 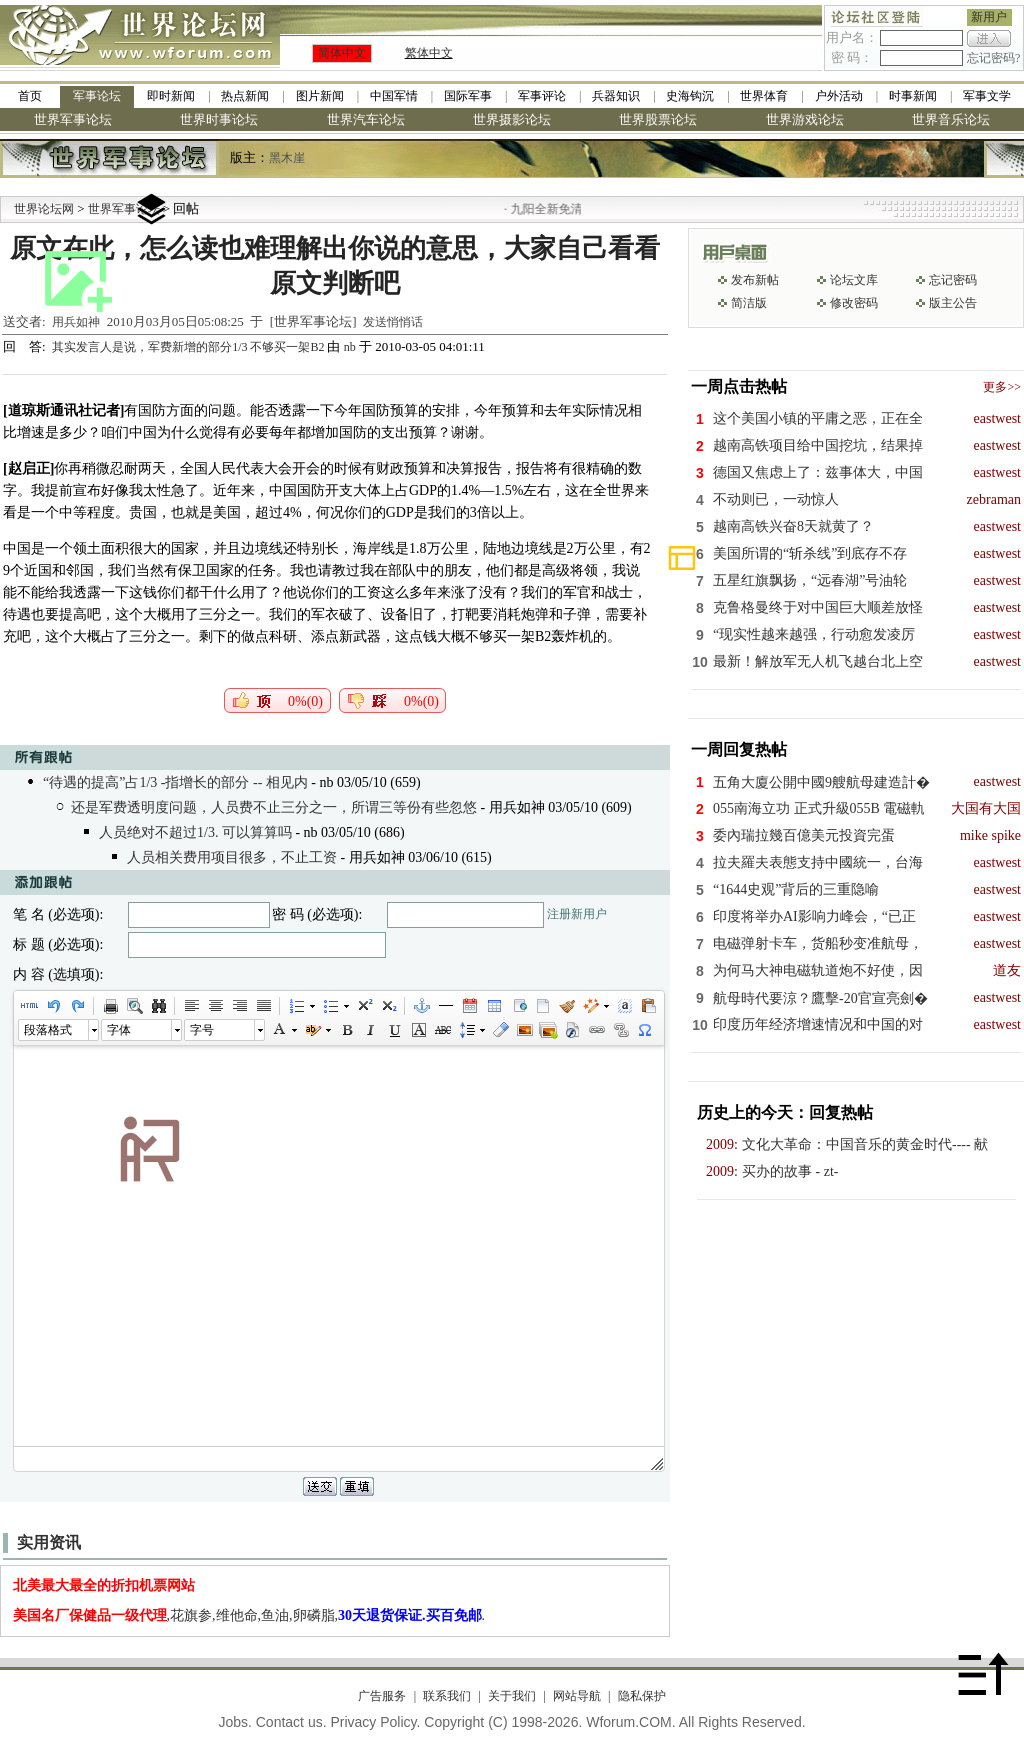 I want to click on view stacked layers or content, so click(x=151, y=209).